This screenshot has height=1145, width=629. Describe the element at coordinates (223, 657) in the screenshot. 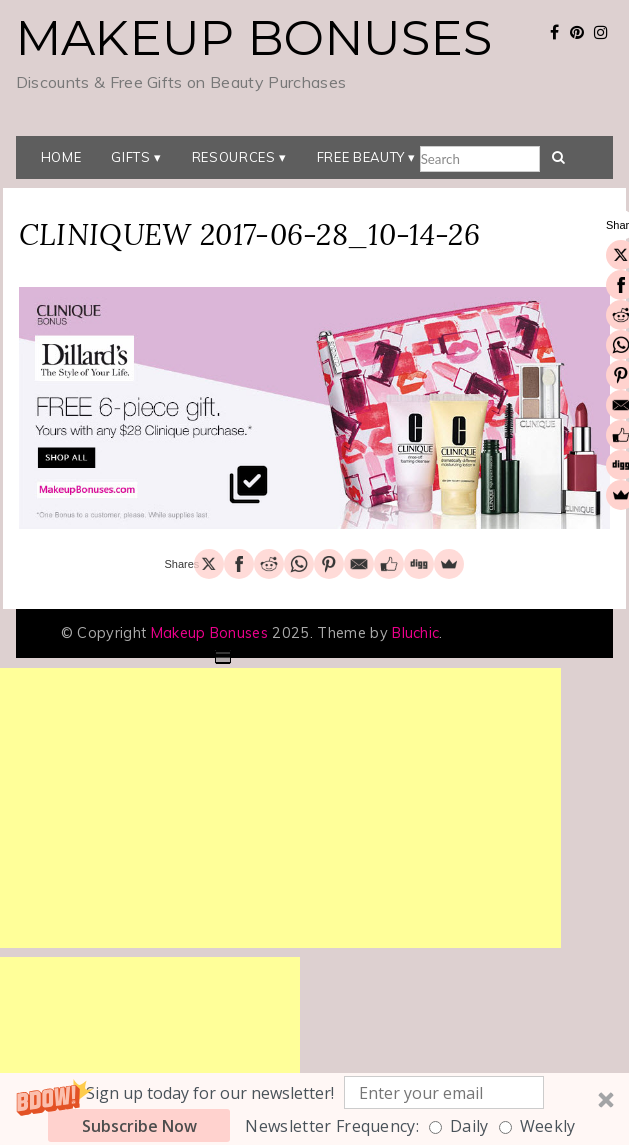

I see `manage payment methods` at that location.